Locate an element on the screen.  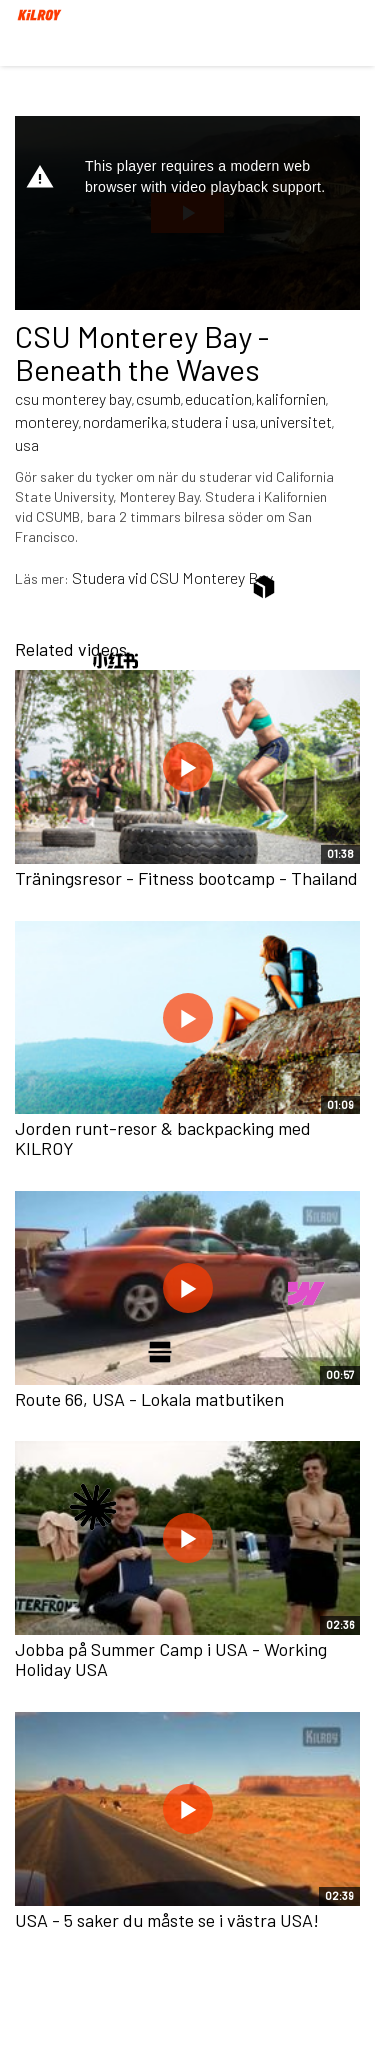
open the Claude AI assistant is located at coordinates (93, 1507).